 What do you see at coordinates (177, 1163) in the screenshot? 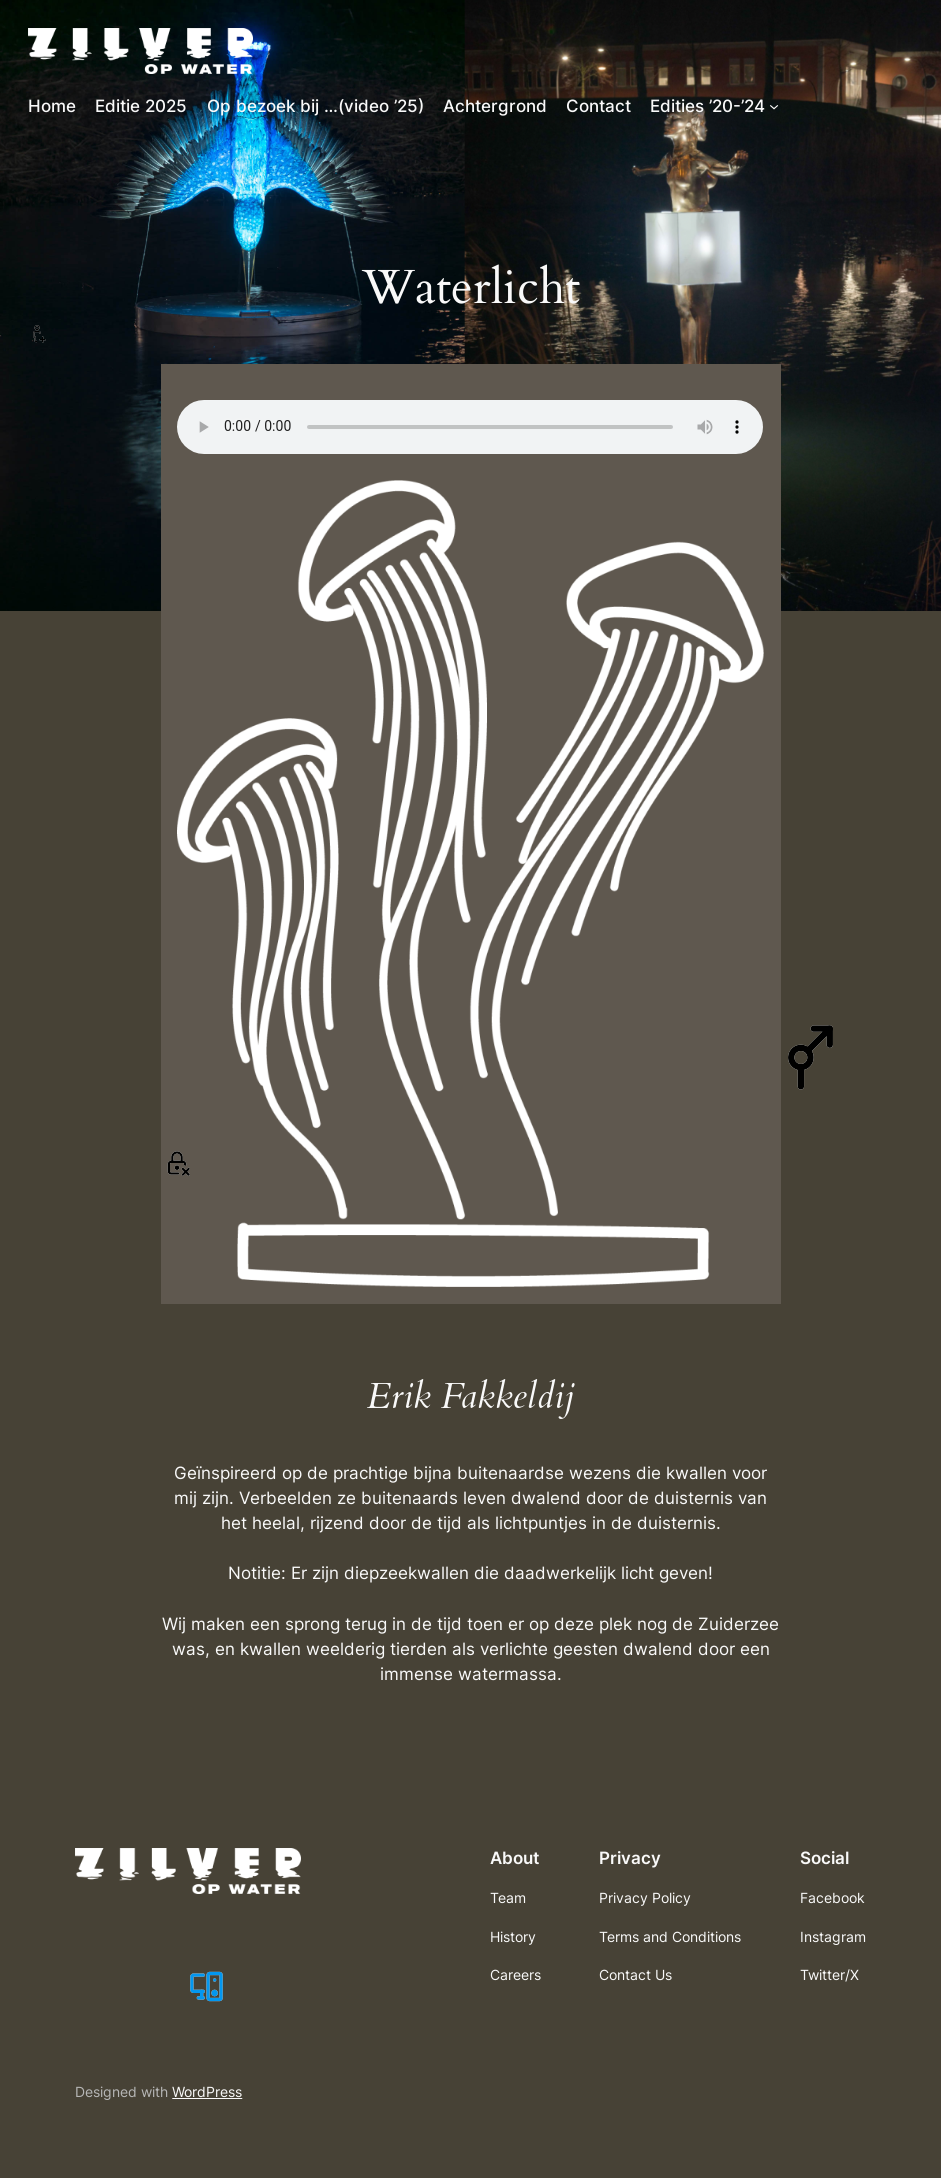
I see `remove or delete a security lock` at bounding box center [177, 1163].